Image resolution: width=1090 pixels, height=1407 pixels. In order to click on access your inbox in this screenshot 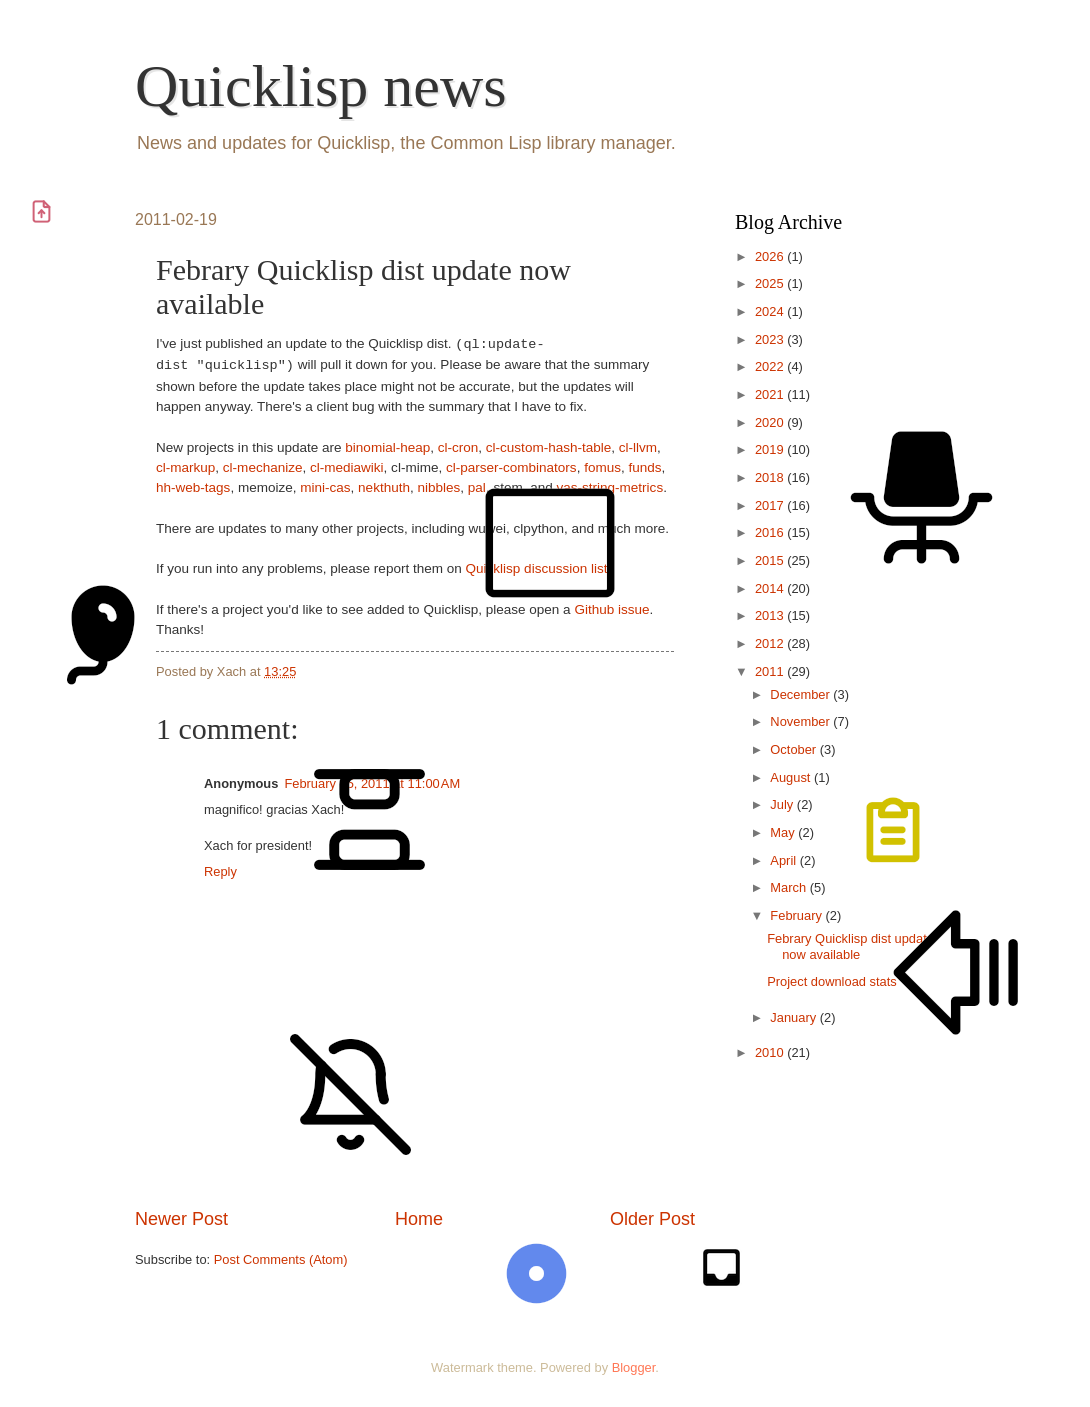, I will do `click(721, 1267)`.